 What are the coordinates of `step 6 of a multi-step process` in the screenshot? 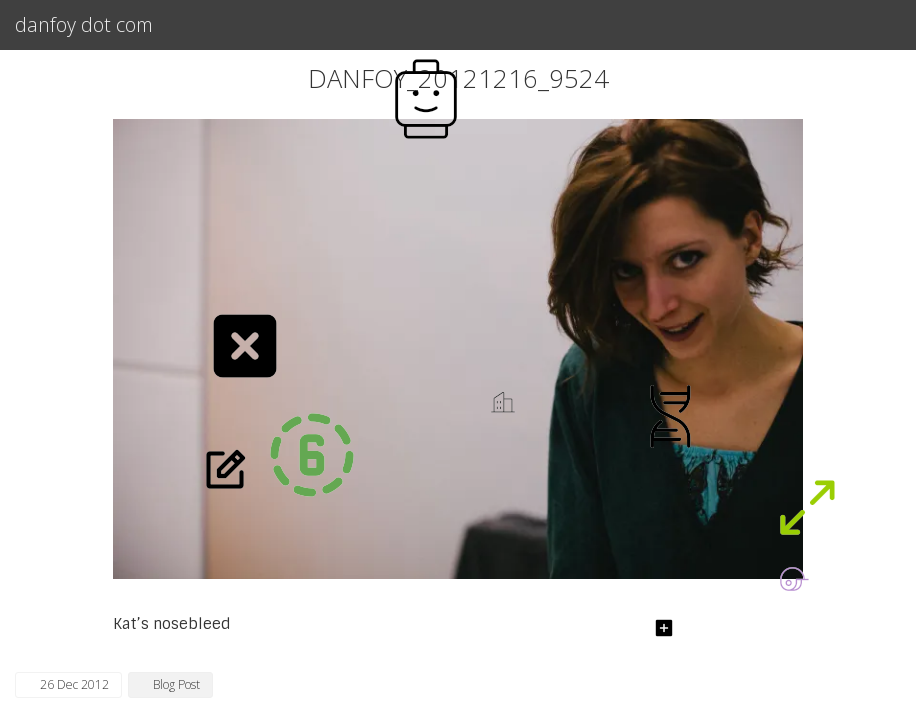 It's located at (312, 455).